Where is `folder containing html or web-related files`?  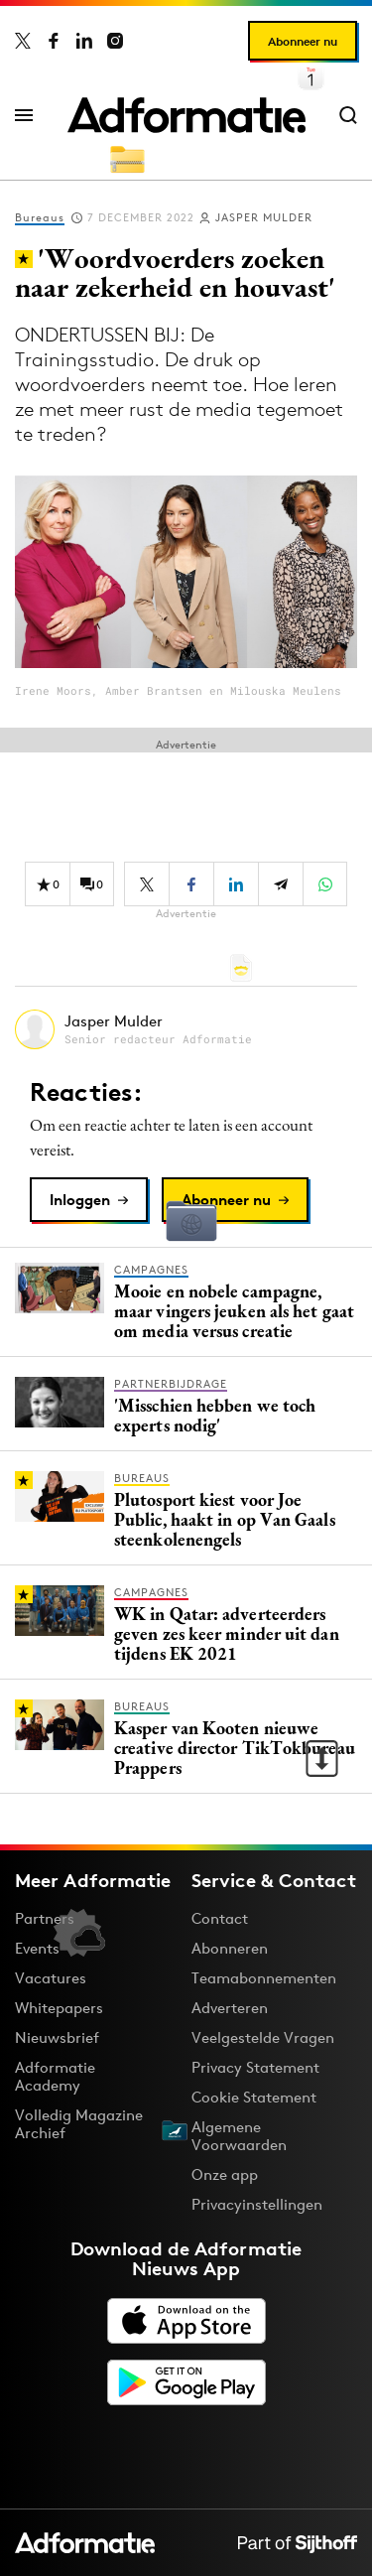 folder containing html or web-related files is located at coordinates (191, 1221).